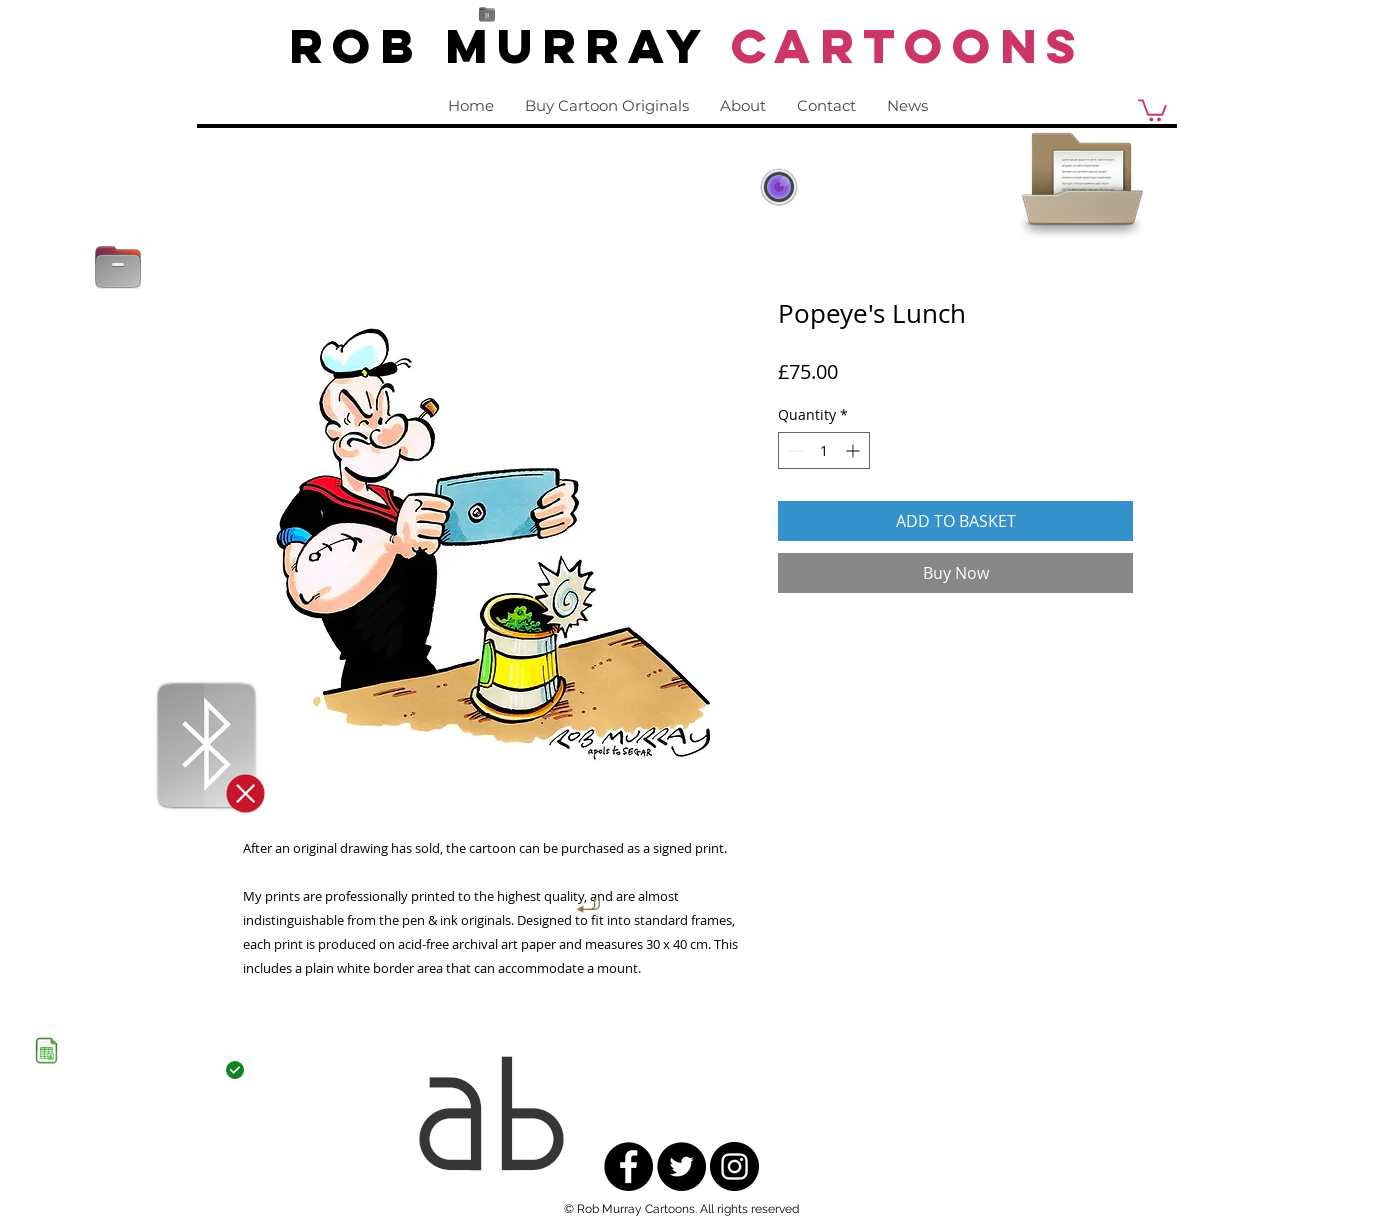  I want to click on open a libreoffice calc spreadsheet file, so click(46, 1050).